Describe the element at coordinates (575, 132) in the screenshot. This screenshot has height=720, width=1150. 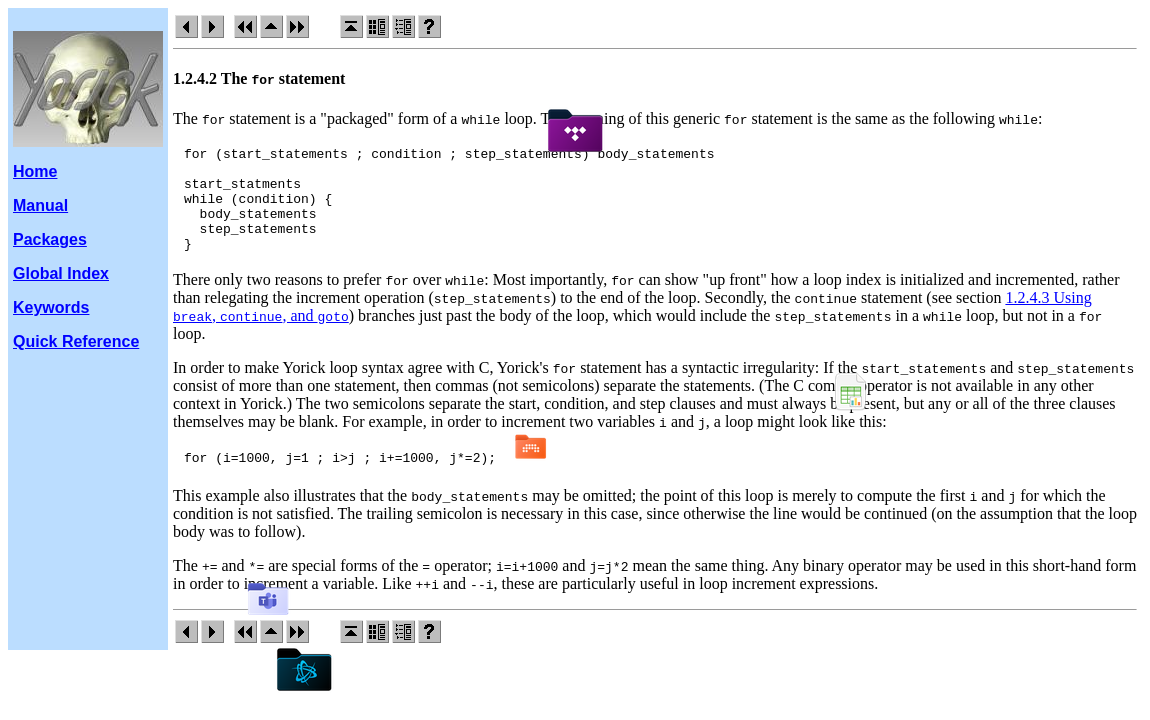
I see `open folder containing tidal music files` at that location.